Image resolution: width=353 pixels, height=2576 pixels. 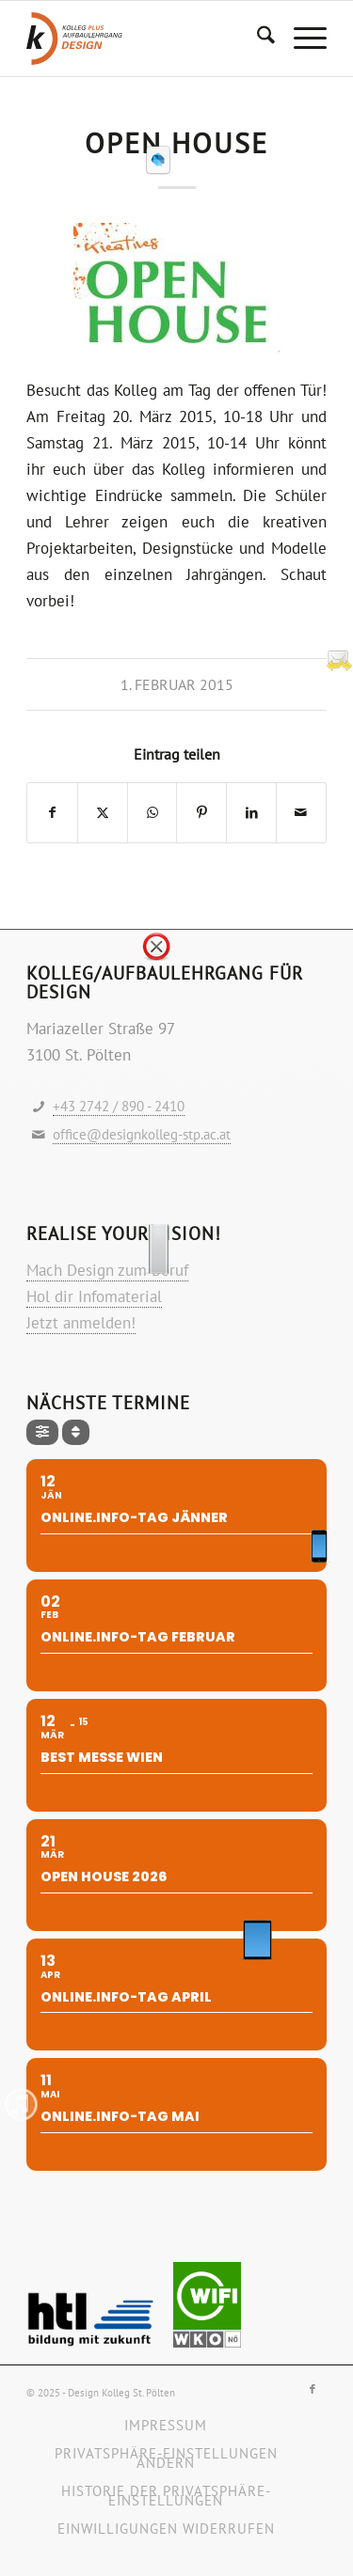 I want to click on delete selected item, so click(x=157, y=947).